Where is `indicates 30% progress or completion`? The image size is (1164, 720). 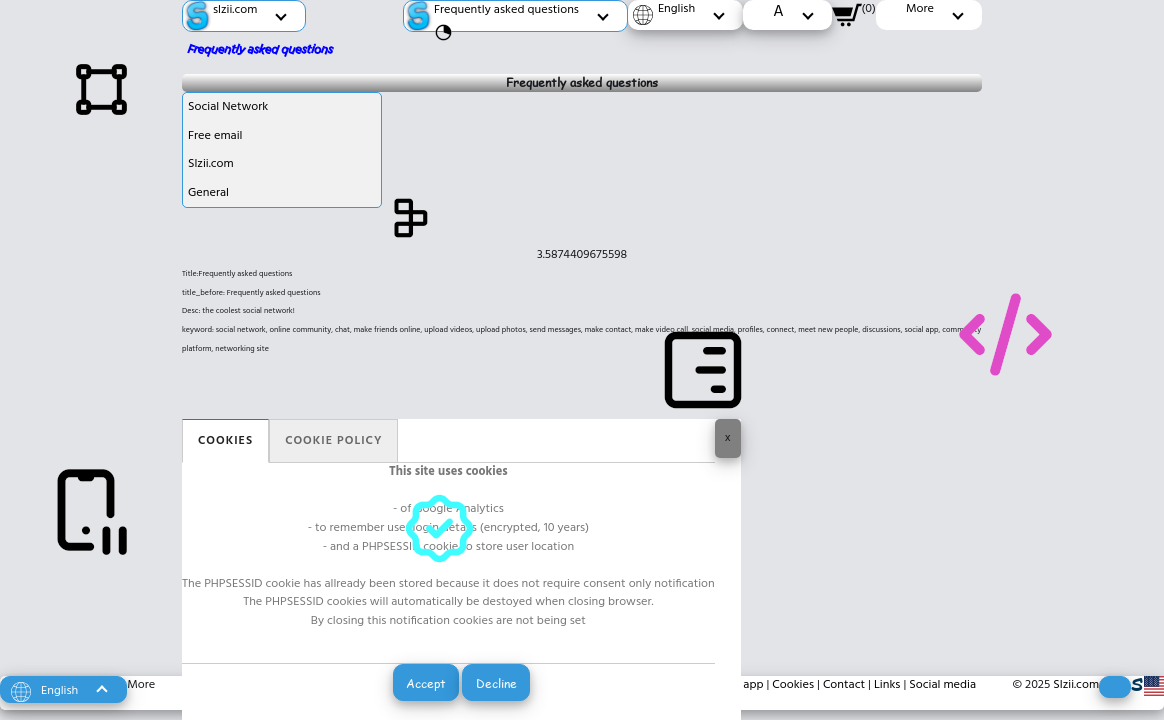 indicates 30% progress or completion is located at coordinates (443, 32).